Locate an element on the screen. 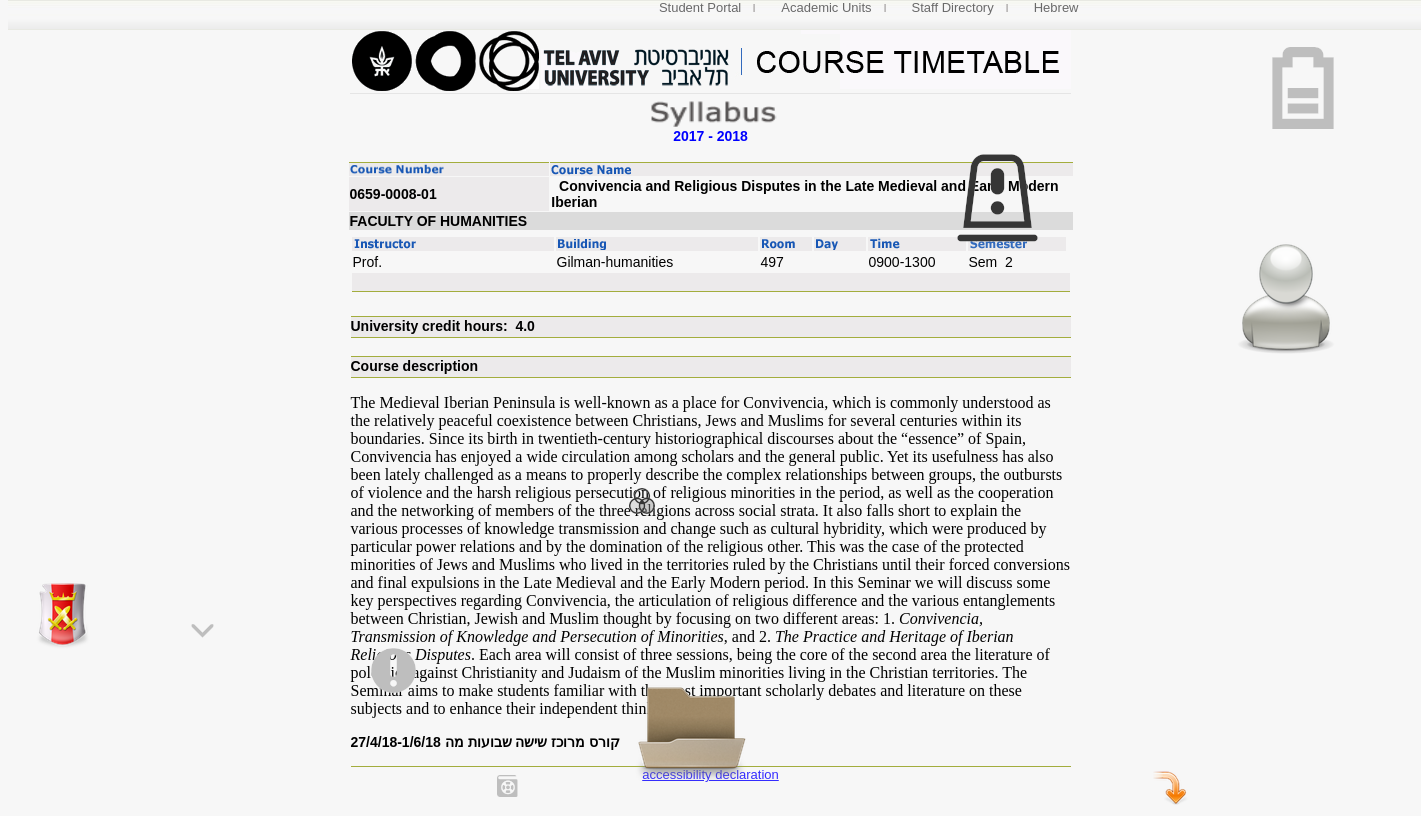 The width and height of the screenshot is (1421, 816). rotate object clockwise is located at coordinates (1171, 789).